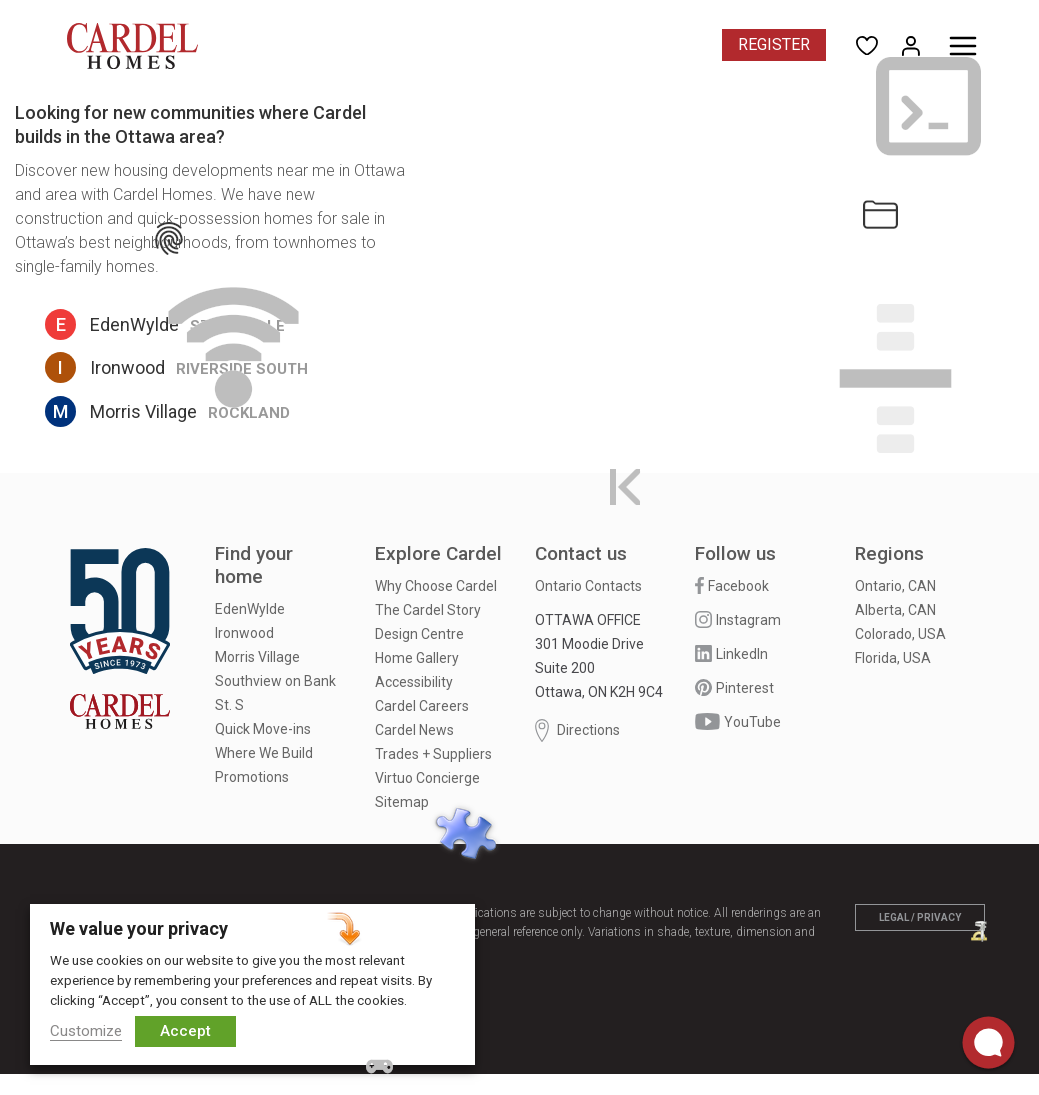  Describe the element at coordinates (379, 1066) in the screenshot. I see `game controller input device` at that location.